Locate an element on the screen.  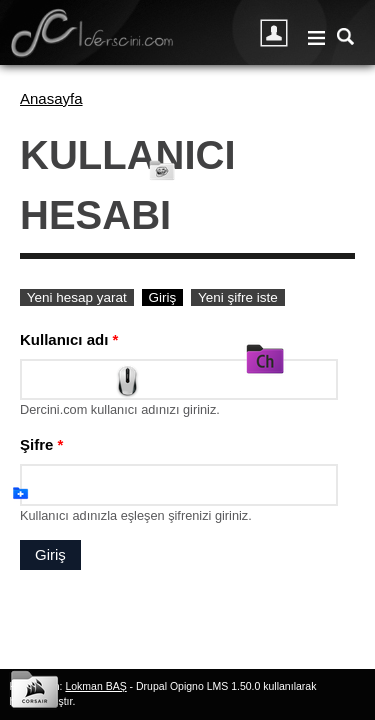
open your meme collection folder is located at coordinates (162, 171).